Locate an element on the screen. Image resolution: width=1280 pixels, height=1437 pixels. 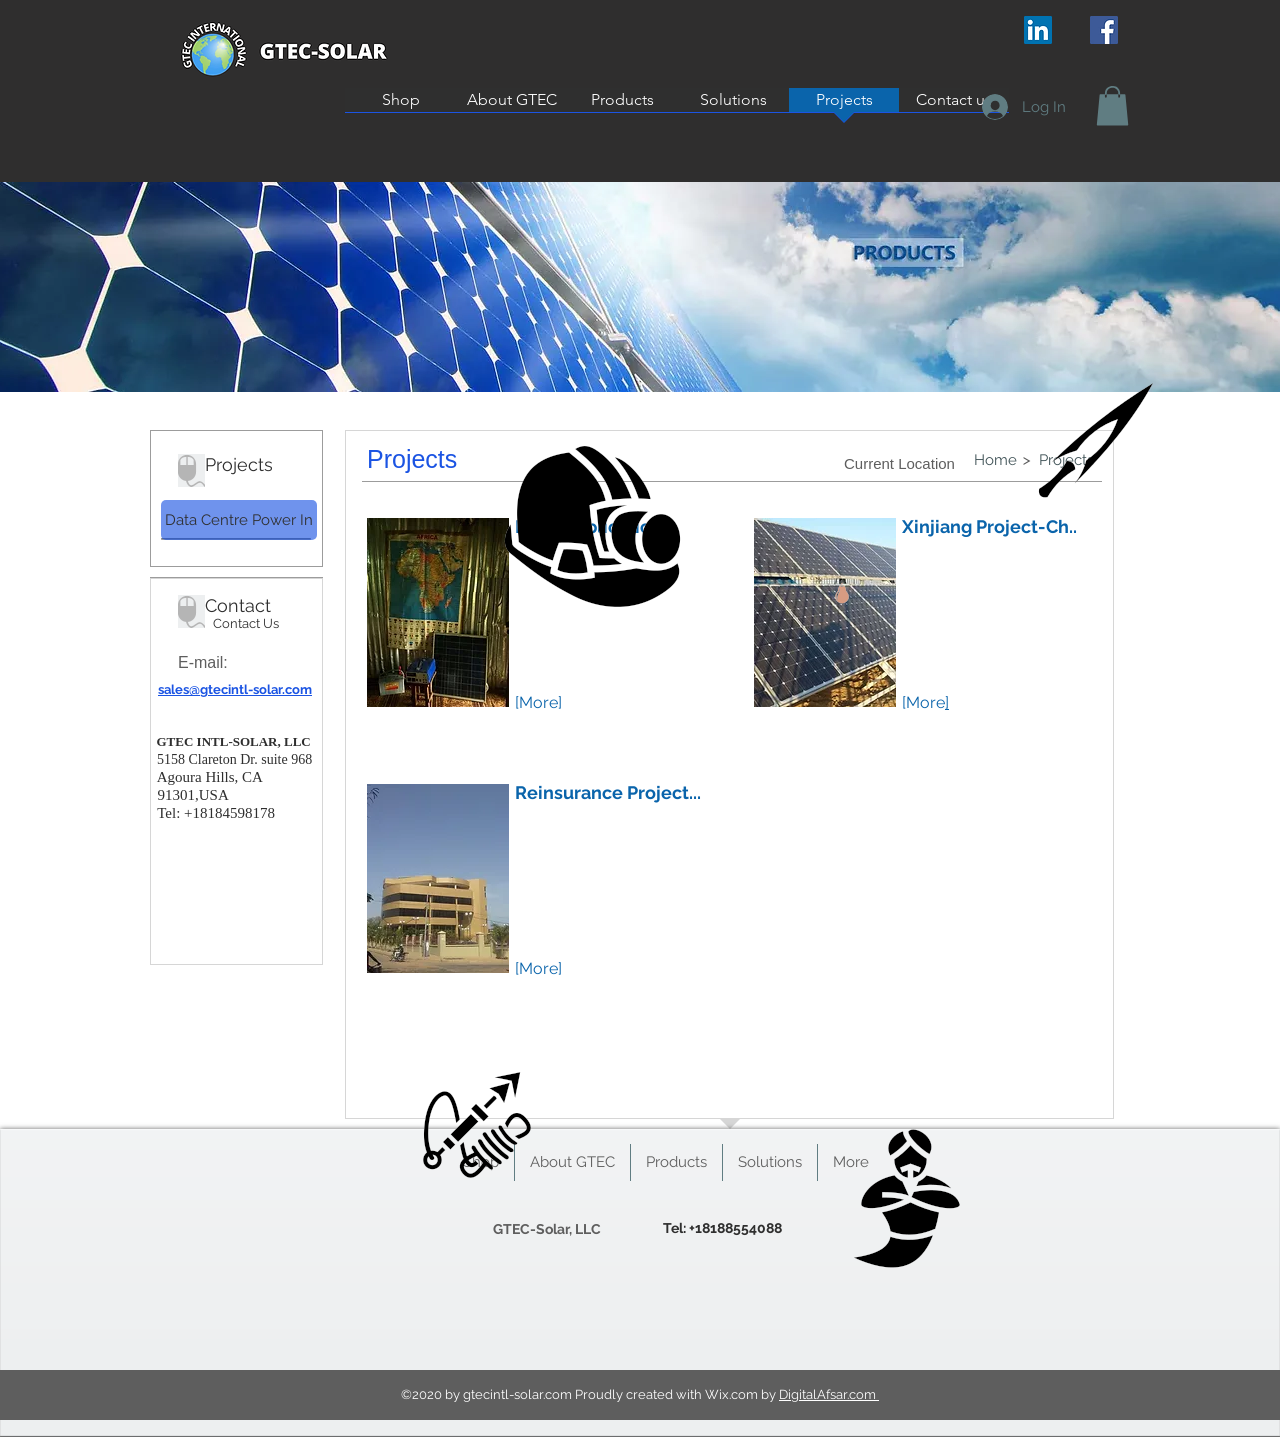
equip energy sword weapon is located at coordinates (1096, 439).